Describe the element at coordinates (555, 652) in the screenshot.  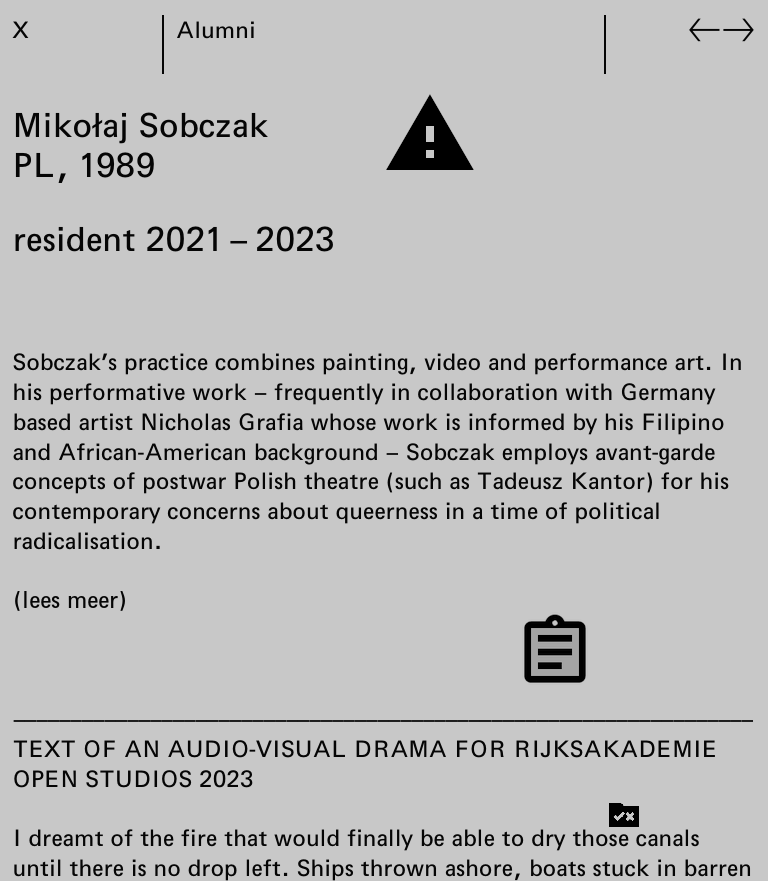
I see `view assigned tasks or assignments` at that location.